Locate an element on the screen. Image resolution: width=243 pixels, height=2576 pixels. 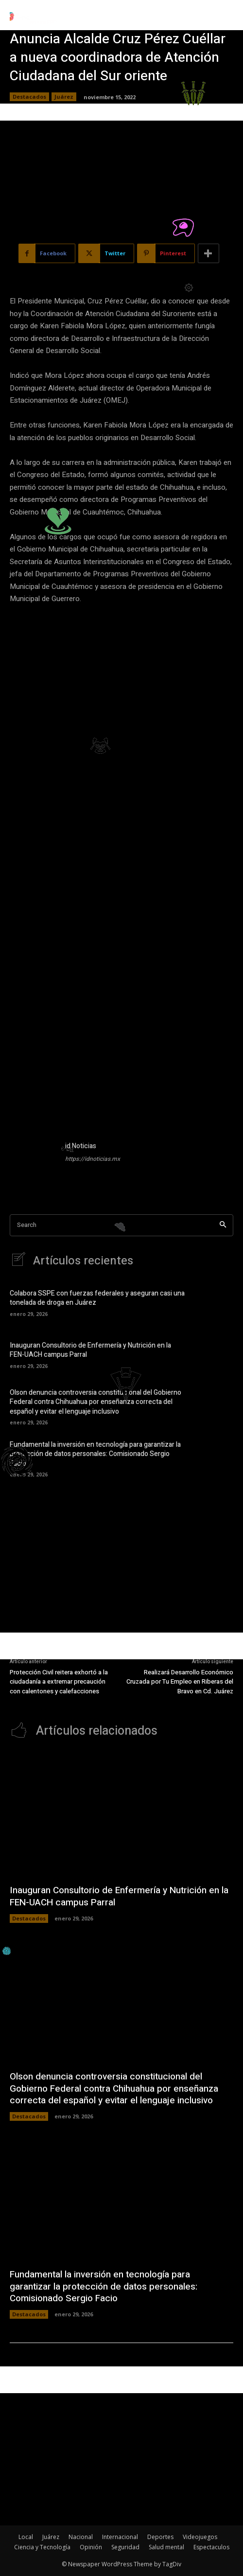
select Belgium as country or region is located at coordinates (120, 1227).